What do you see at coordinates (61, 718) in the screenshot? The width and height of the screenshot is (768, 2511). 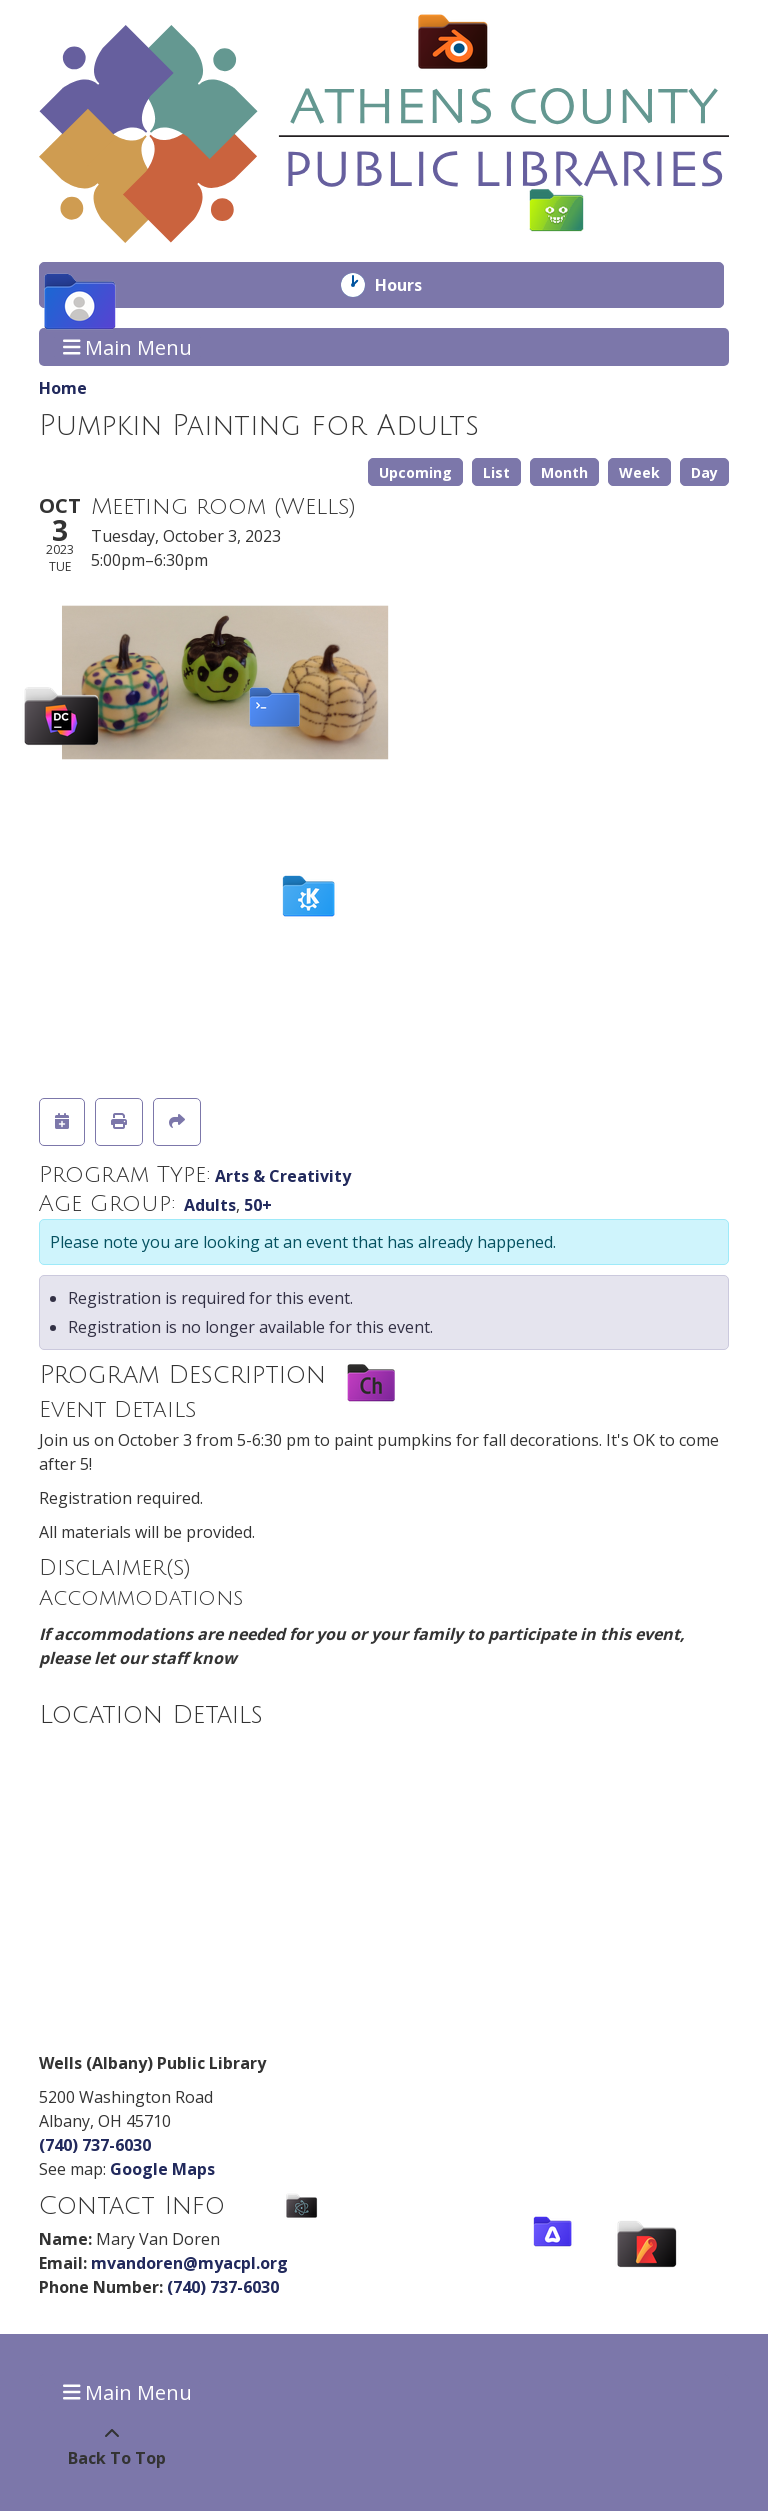 I see `open jetbrains dotcover project folder` at bounding box center [61, 718].